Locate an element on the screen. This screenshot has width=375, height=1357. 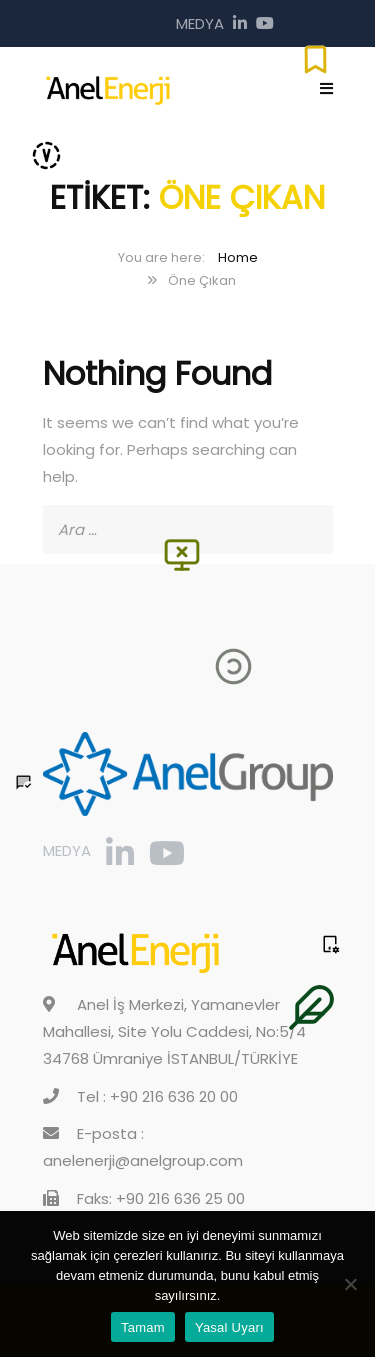
disconnect or disable display is located at coordinates (182, 555).